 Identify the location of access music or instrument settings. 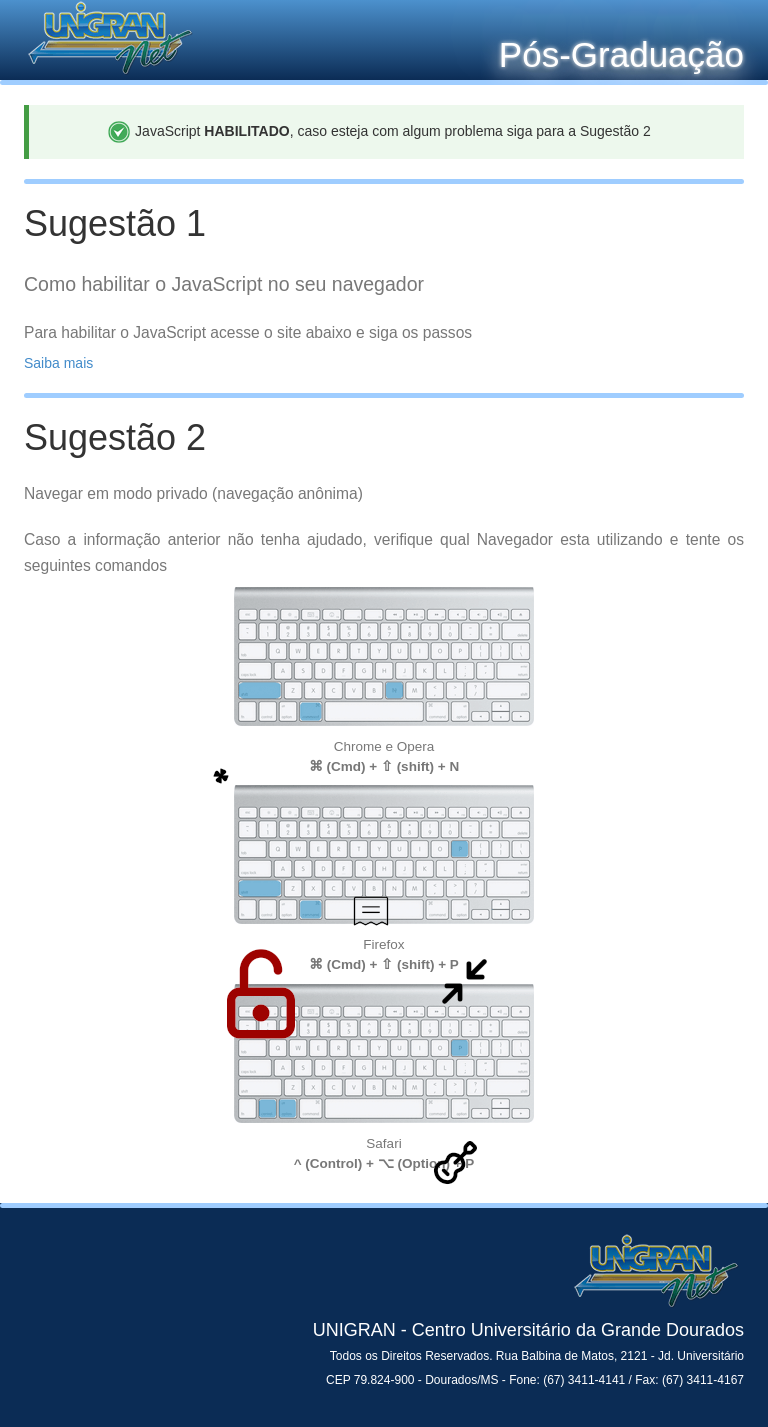
(455, 1162).